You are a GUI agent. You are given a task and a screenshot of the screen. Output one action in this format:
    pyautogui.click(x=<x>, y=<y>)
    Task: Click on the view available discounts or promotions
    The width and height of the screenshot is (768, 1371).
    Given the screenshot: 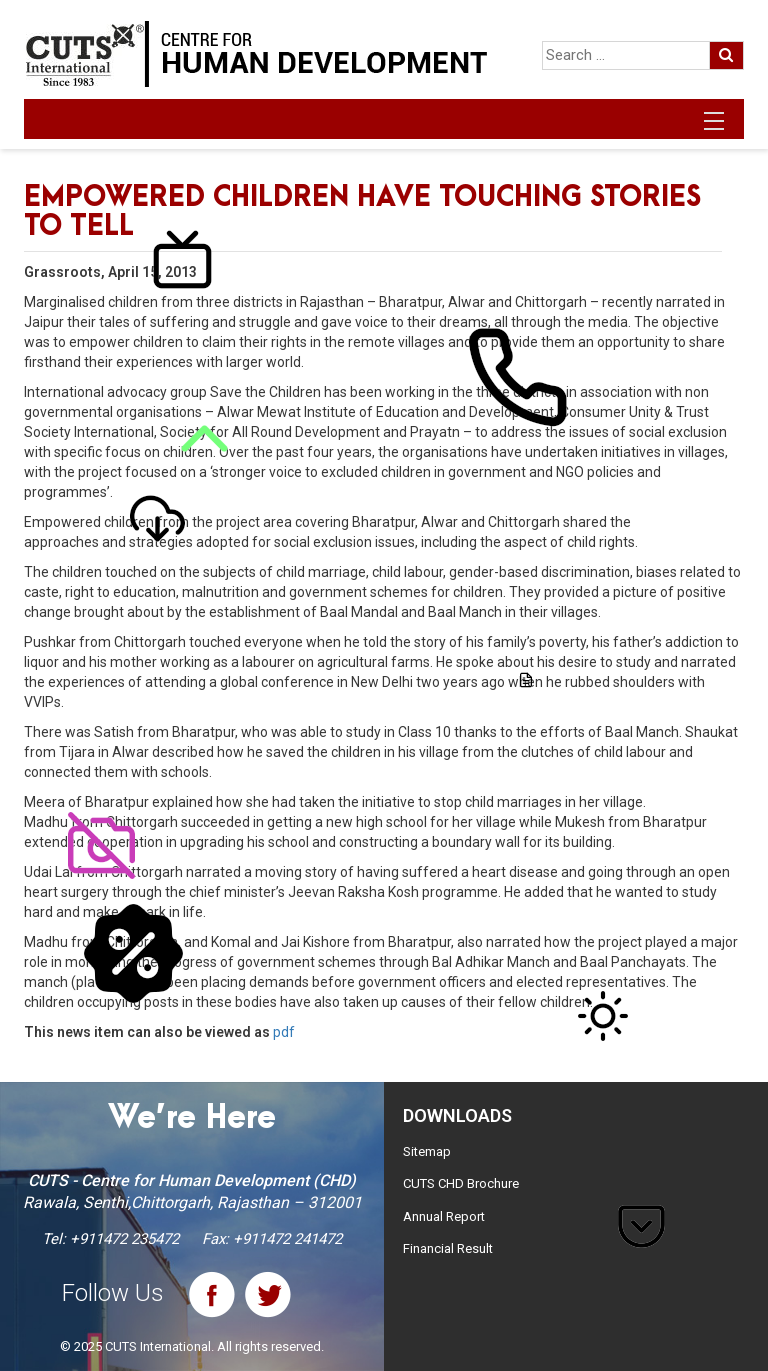 What is the action you would take?
    pyautogui.click(x=133, y=953)
    